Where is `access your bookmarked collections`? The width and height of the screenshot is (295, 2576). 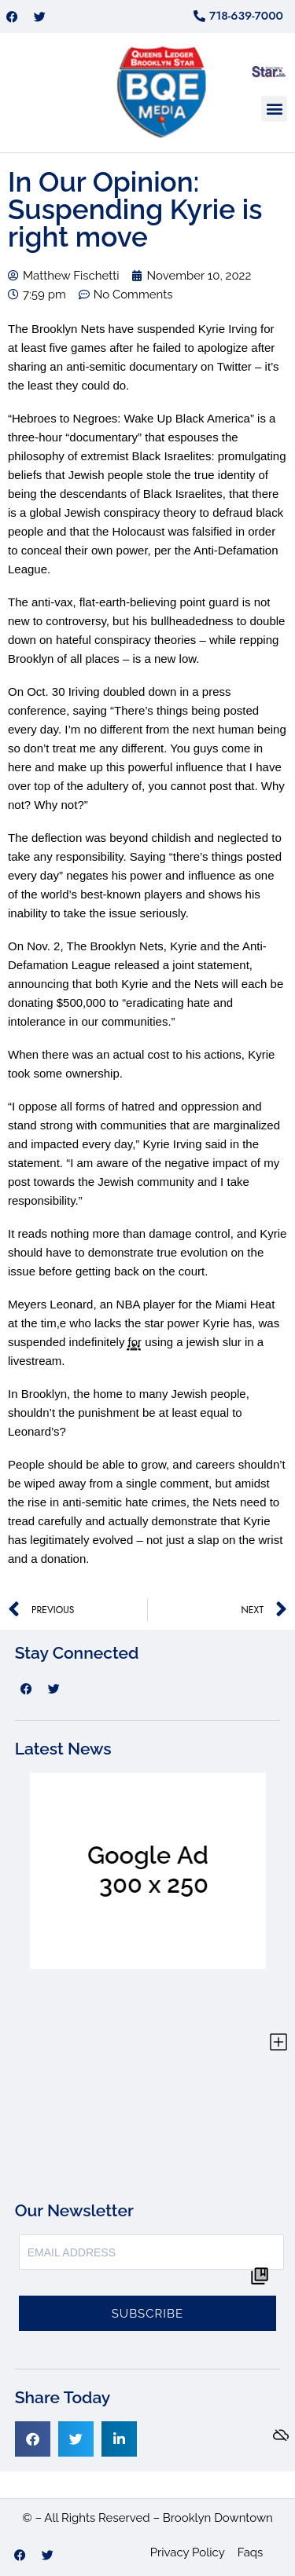
access your bookmarked collections is located at coordinates (260, 2276).